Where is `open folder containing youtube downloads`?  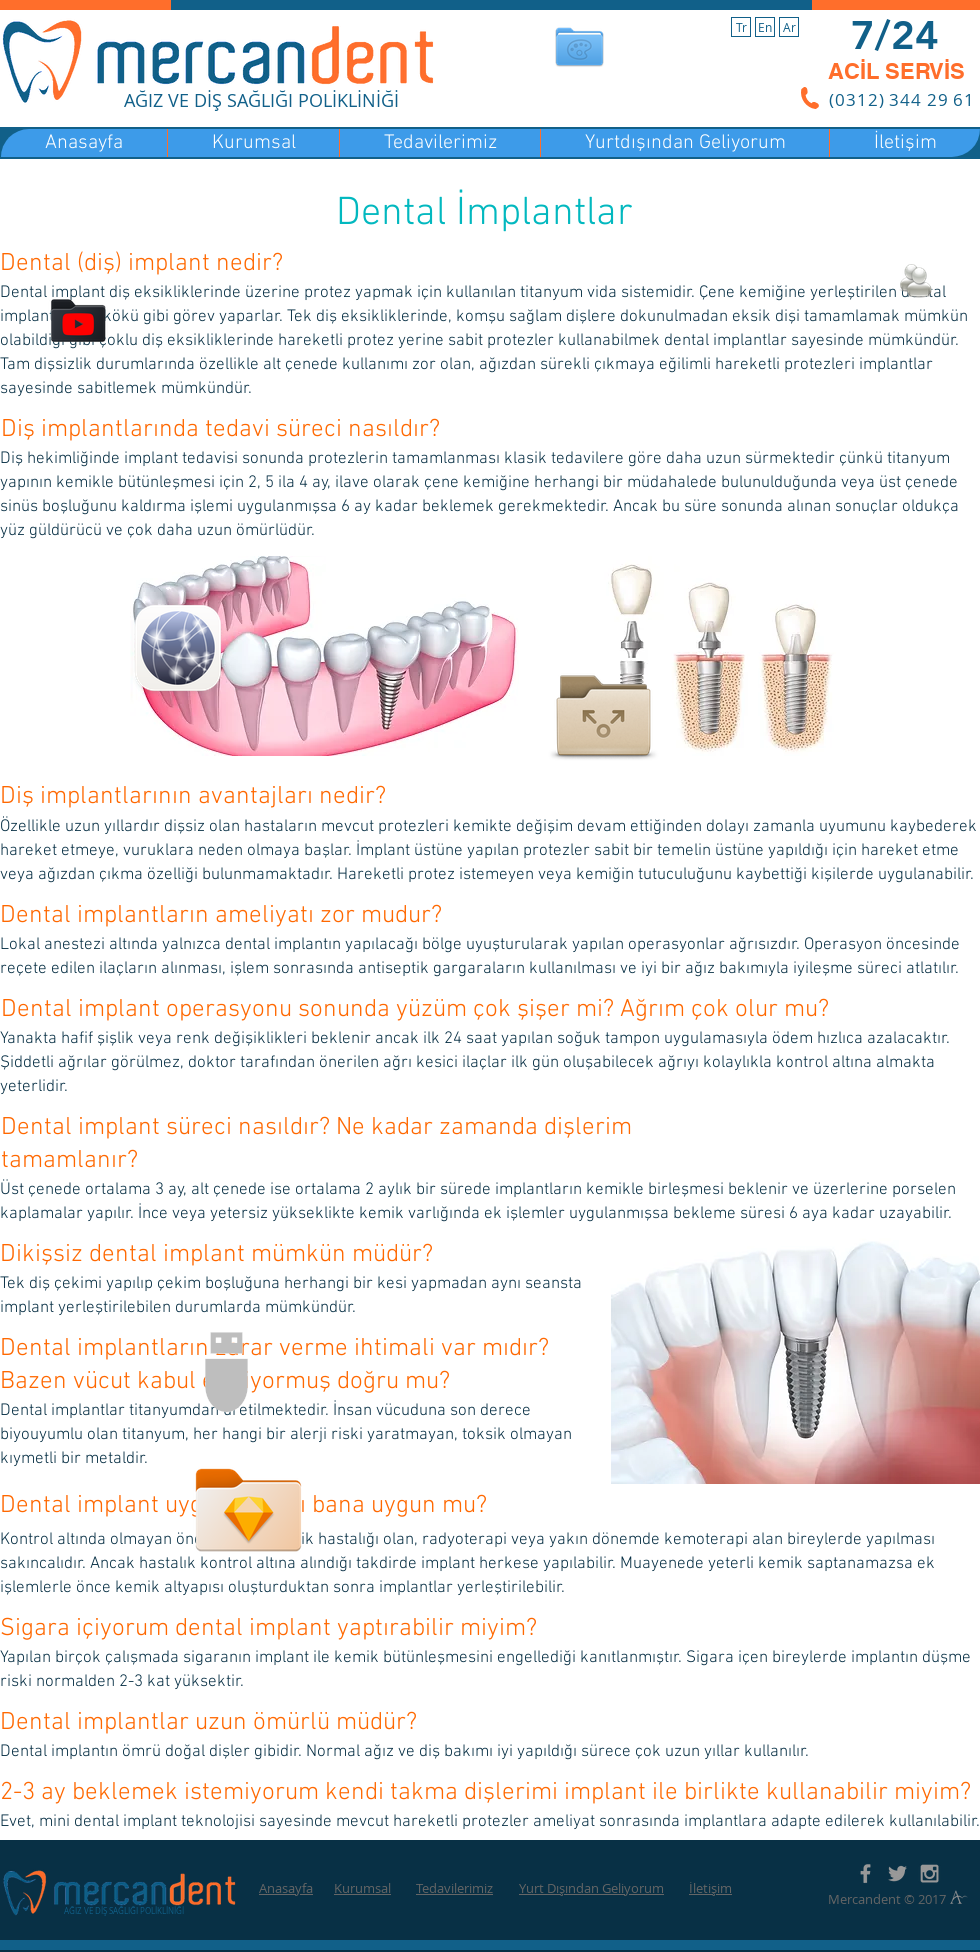
open folder containing youtube downloads is located at coordinates (78, 322).